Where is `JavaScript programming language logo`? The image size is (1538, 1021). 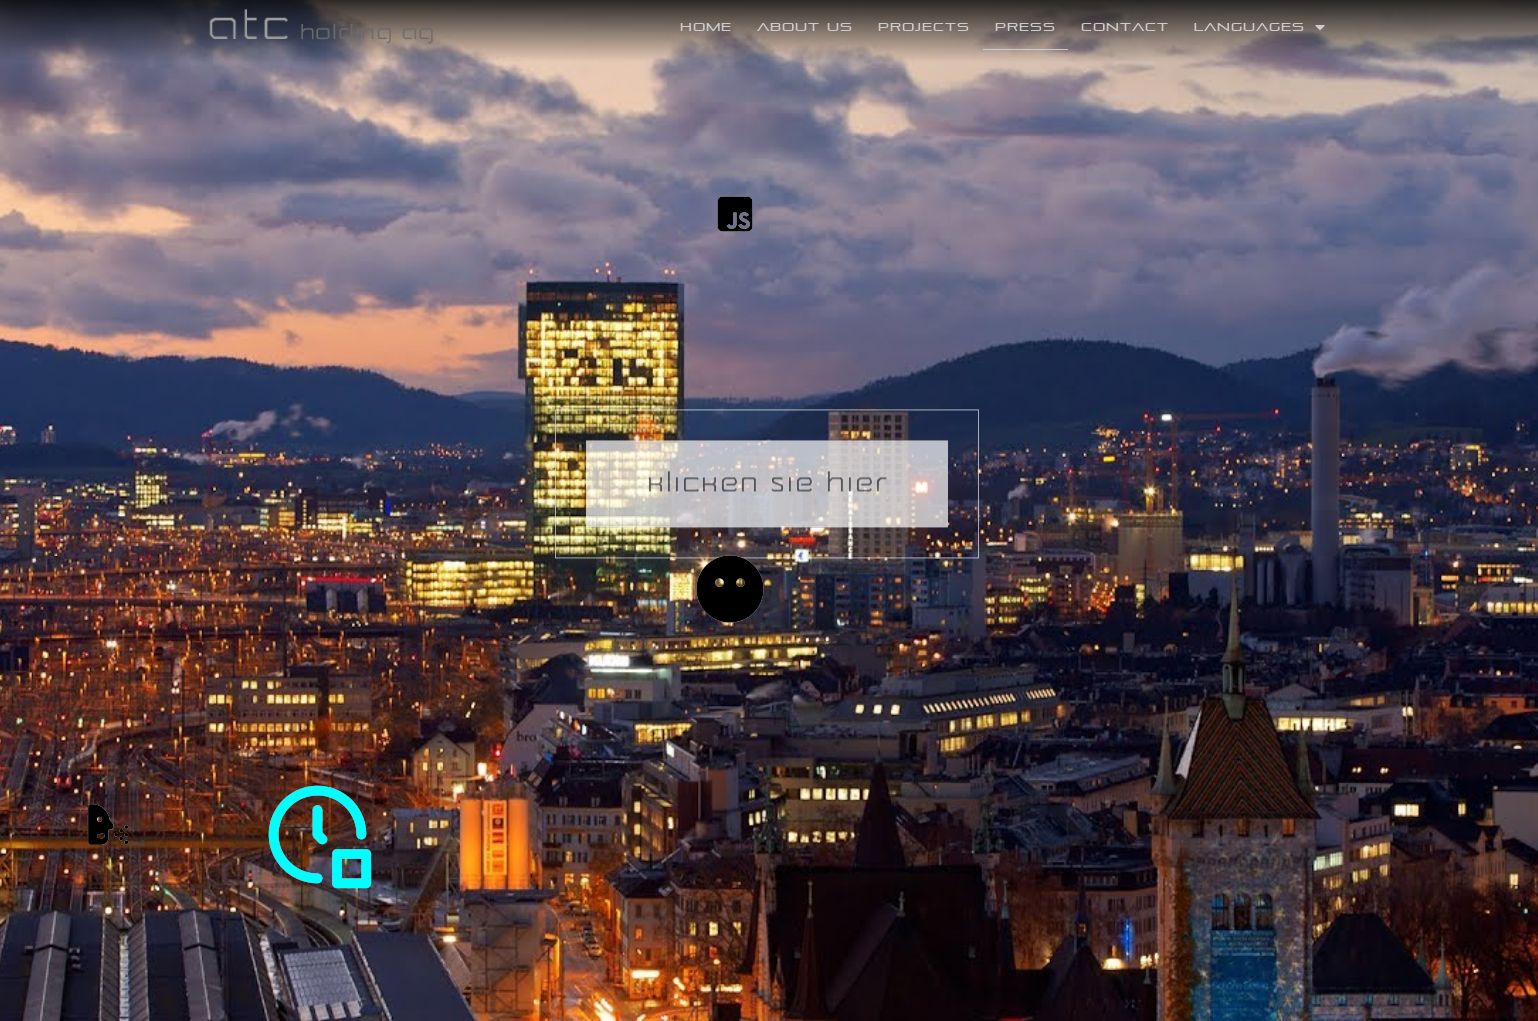 JavaScript programming language logo is located at coordinates (735, 214).